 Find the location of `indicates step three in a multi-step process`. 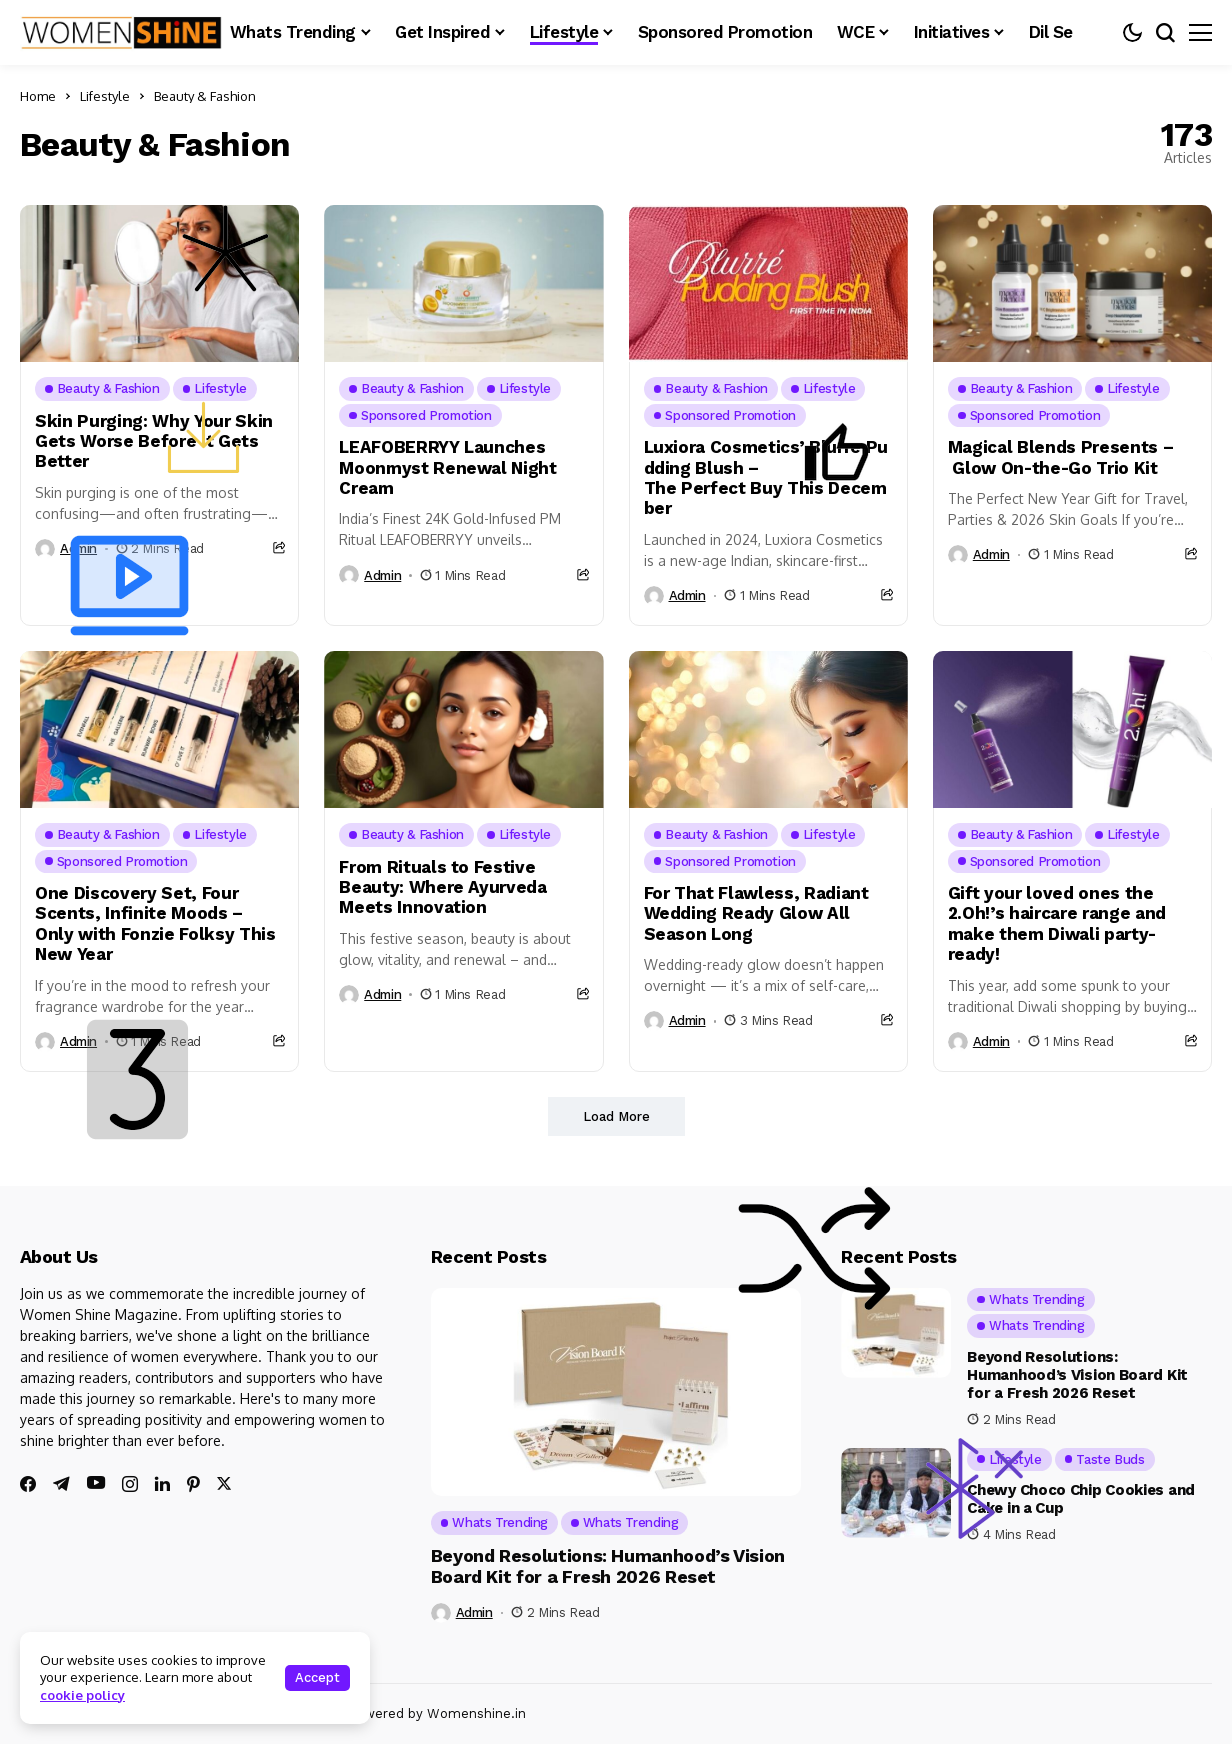

indicates step three in a multi-step process is located at coordinates (137, 1079).